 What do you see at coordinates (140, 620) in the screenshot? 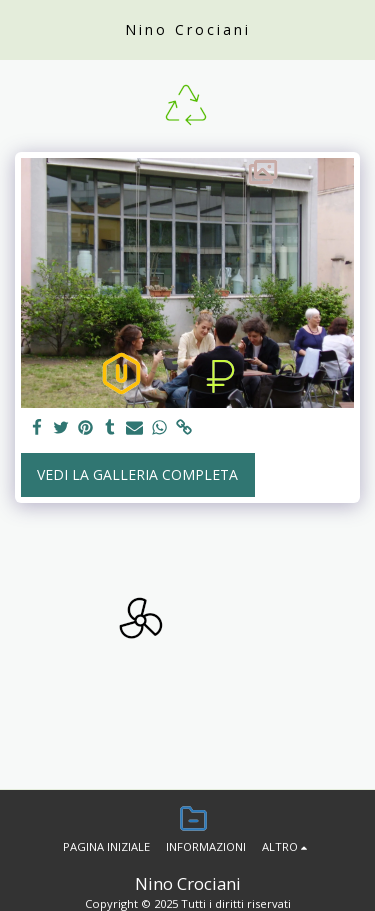
I see `adjust fan or ventilation settings` at bounding box center [140, 620].